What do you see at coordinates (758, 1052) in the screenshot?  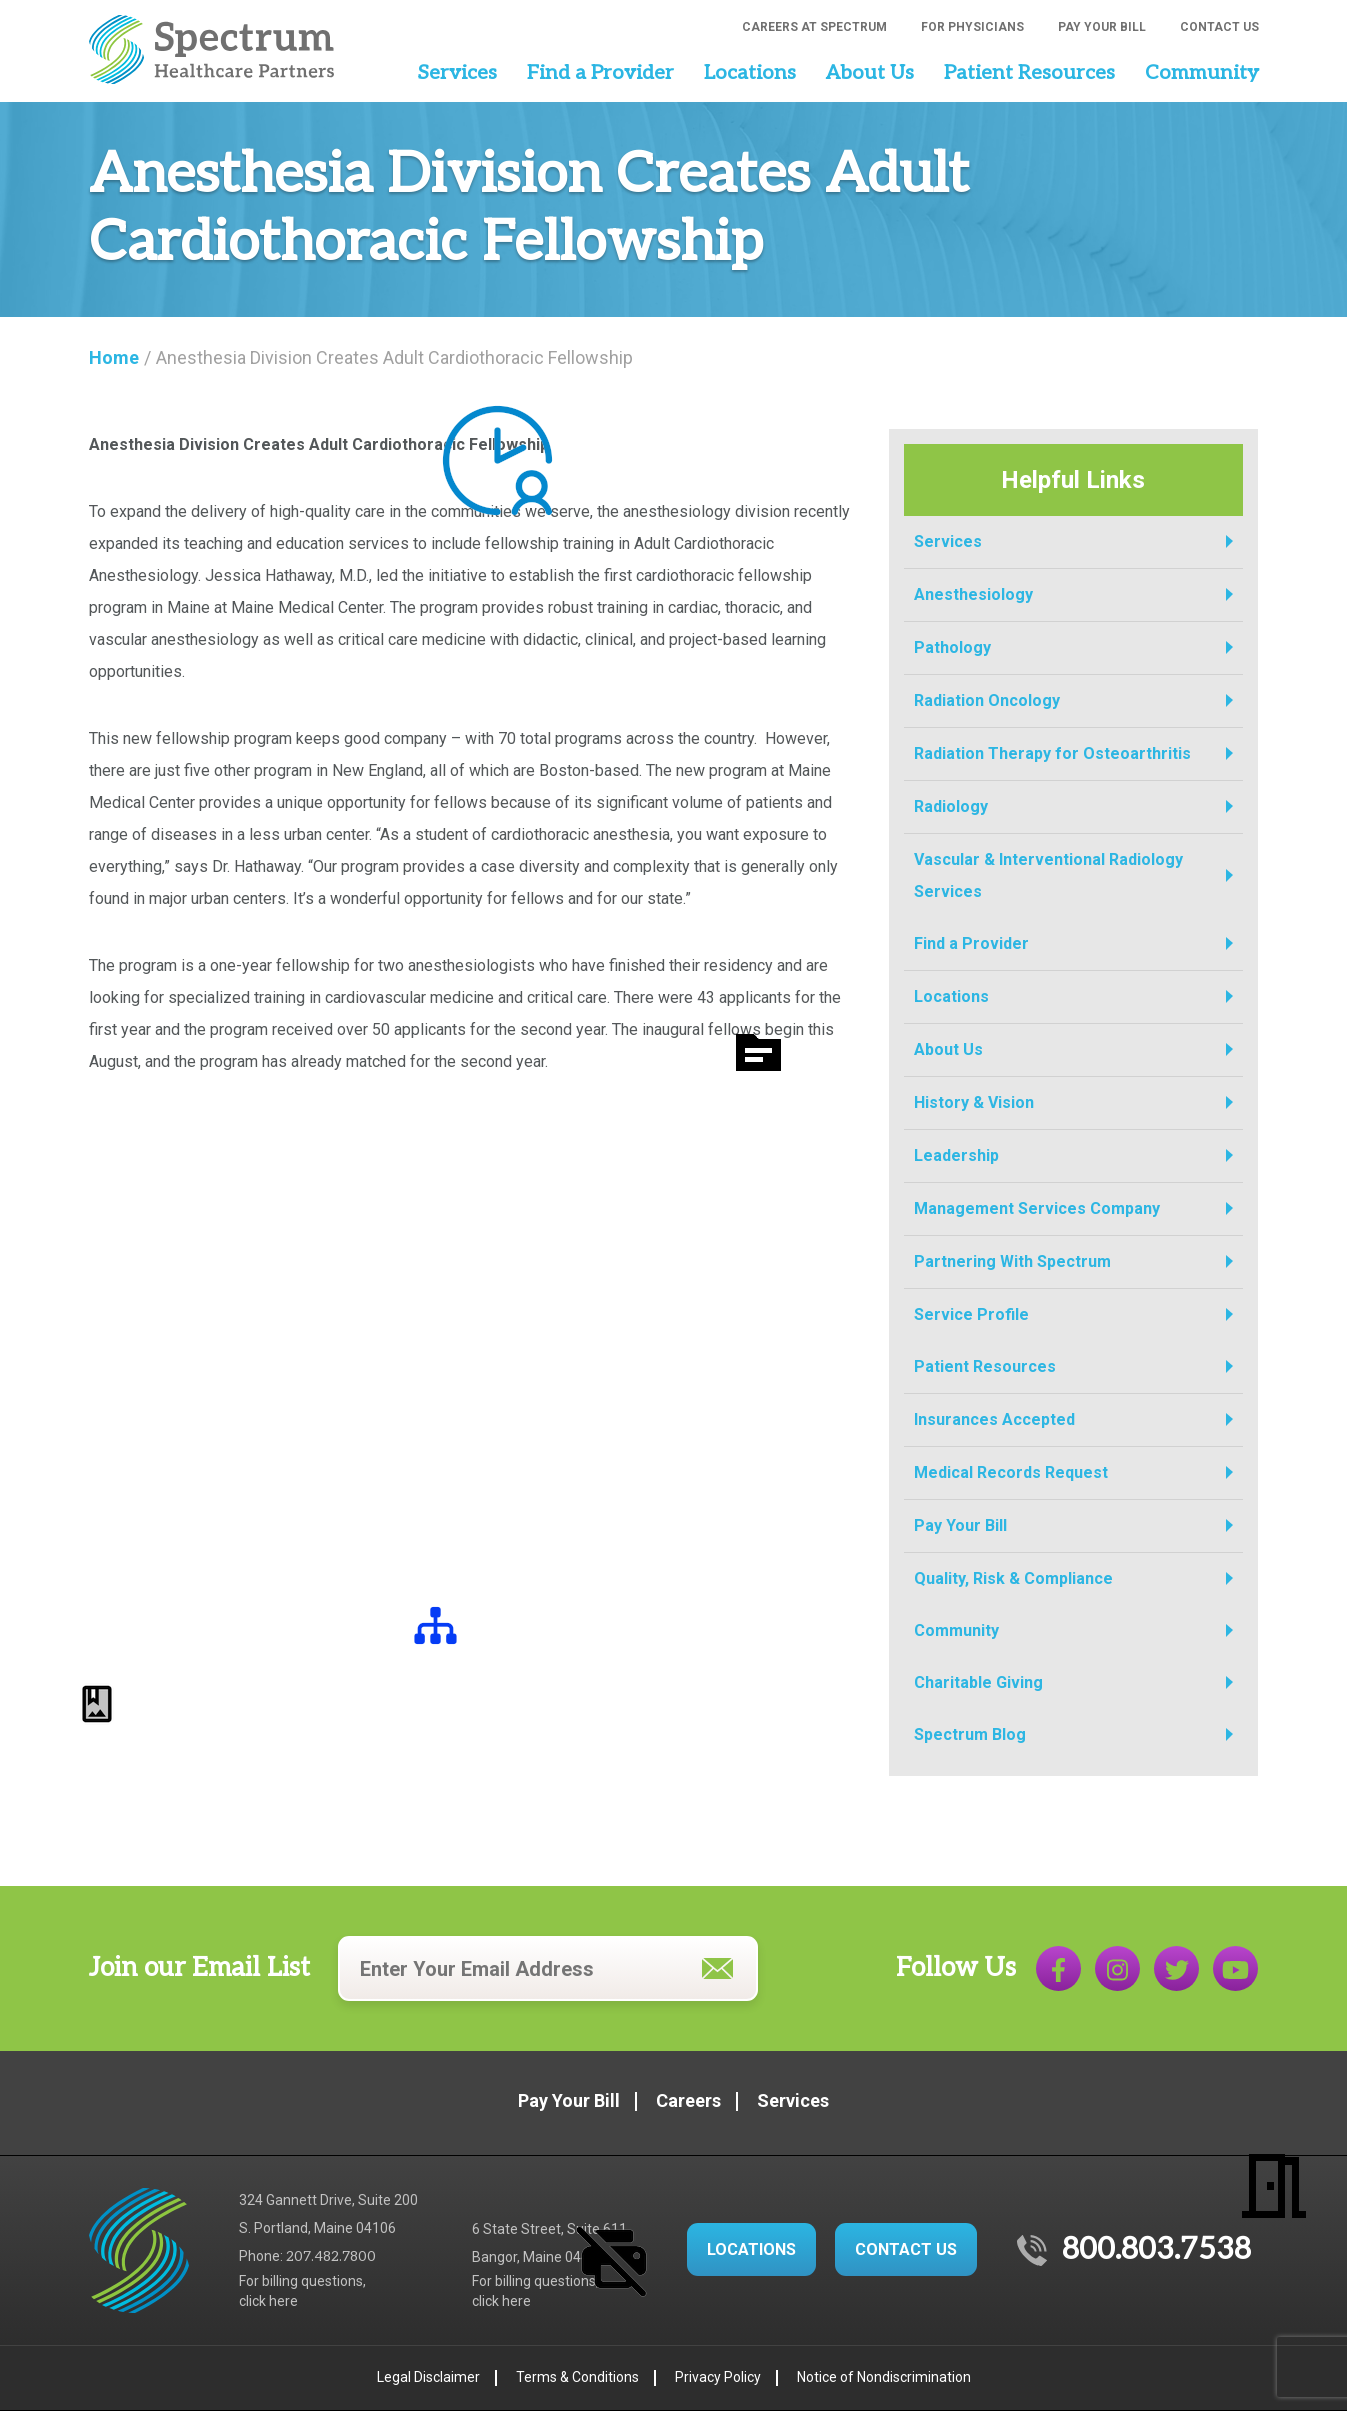 I see `access topic folders` at bounding box center [758, 1052].